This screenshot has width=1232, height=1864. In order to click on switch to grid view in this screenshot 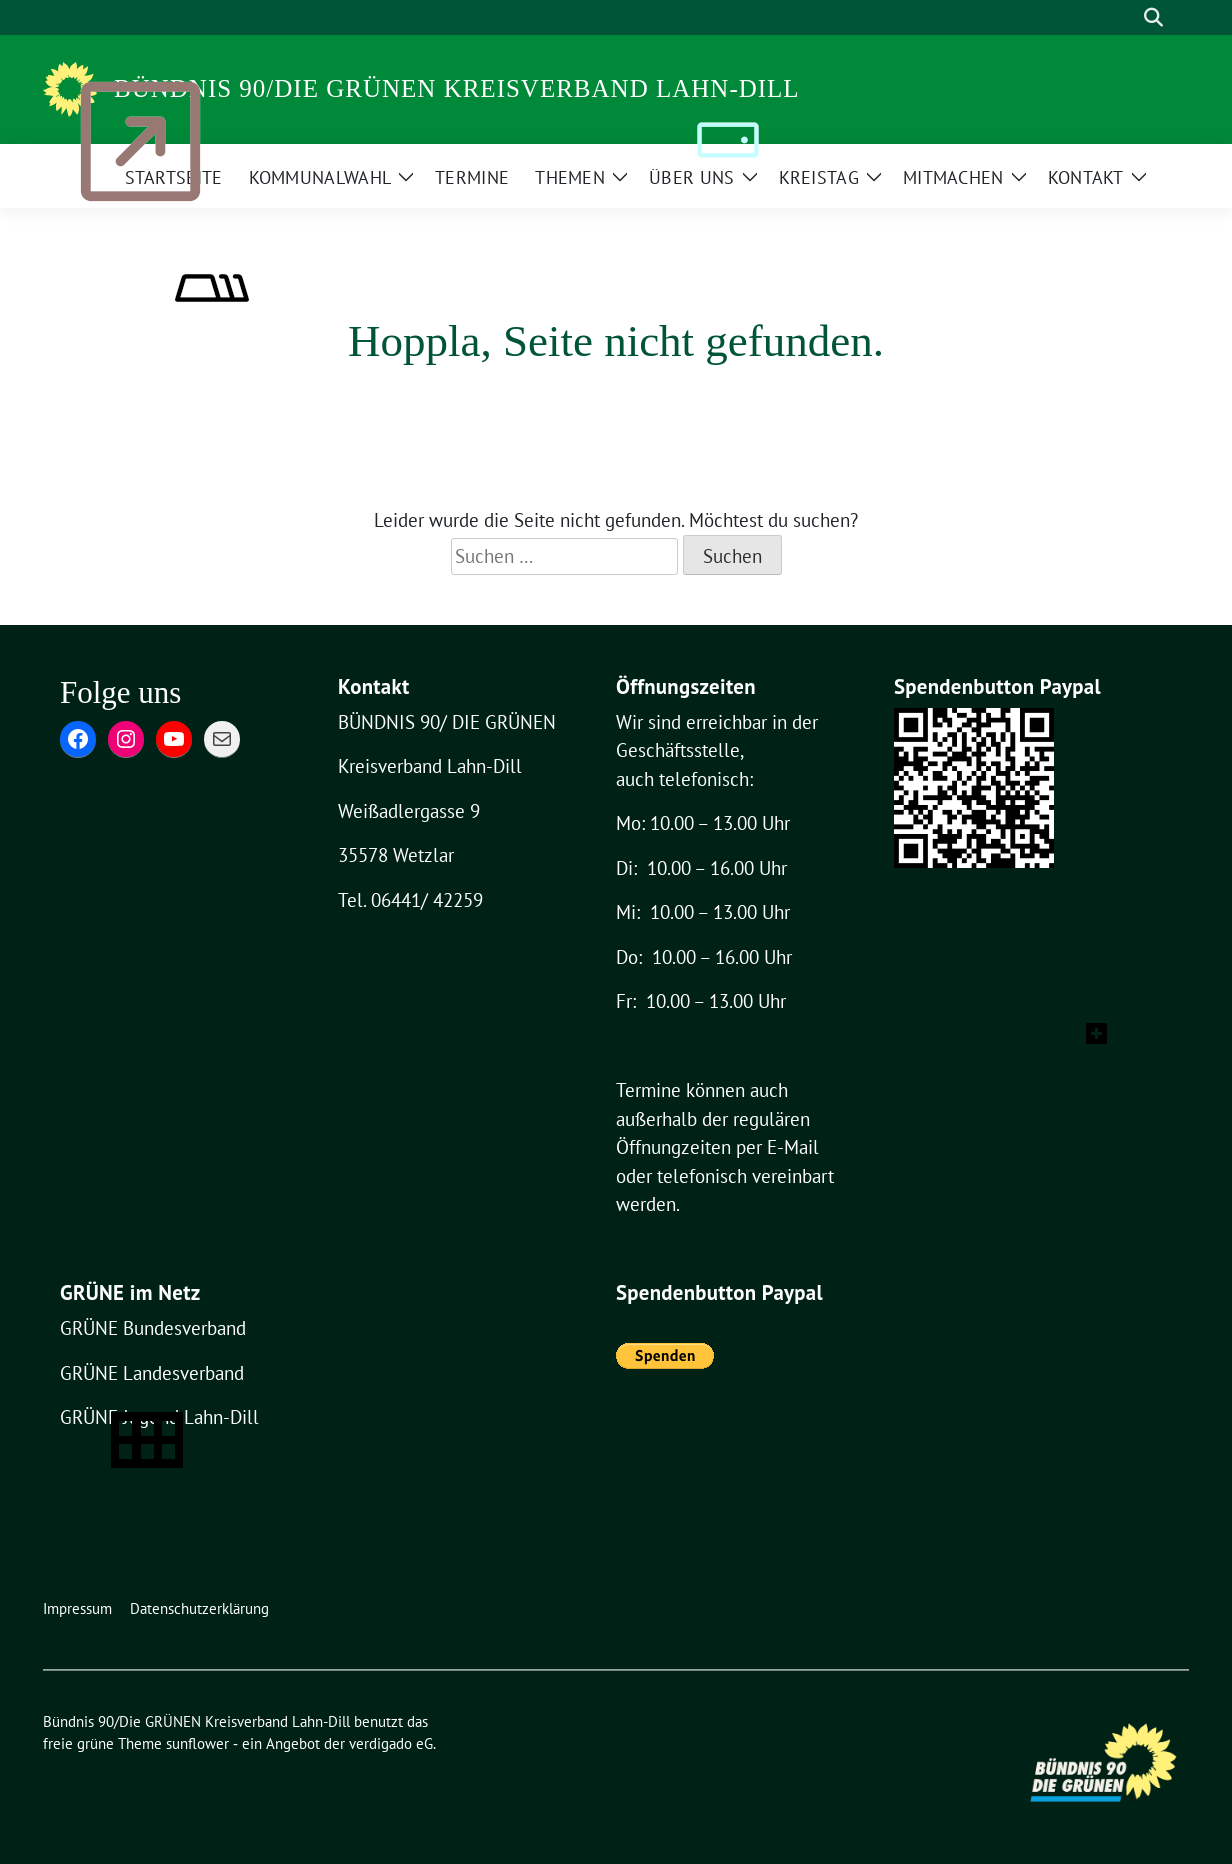, I will do `click(145, 1442)`.